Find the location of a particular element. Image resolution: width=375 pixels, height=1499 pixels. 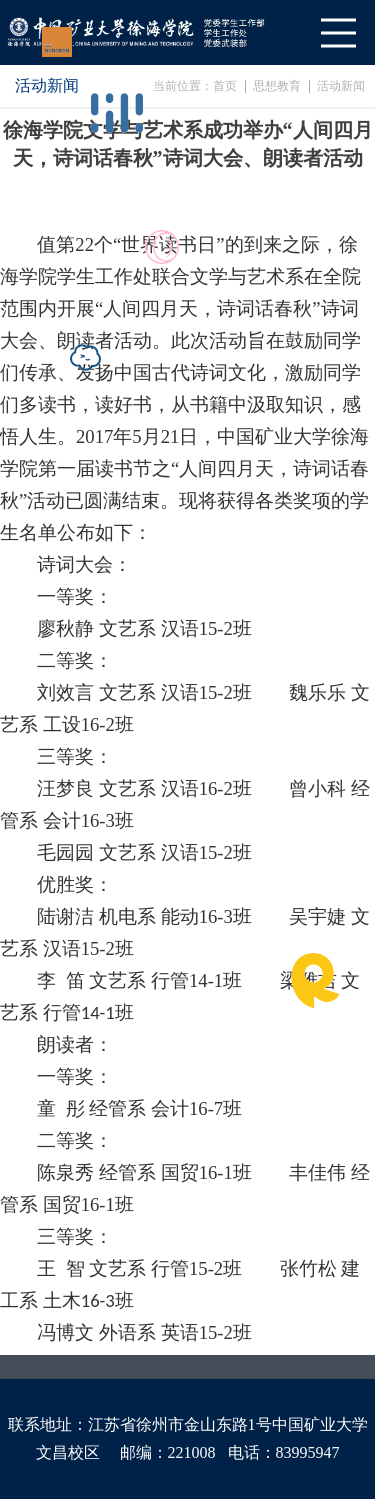

open termius ssh client is located at coordinates (85, 357).